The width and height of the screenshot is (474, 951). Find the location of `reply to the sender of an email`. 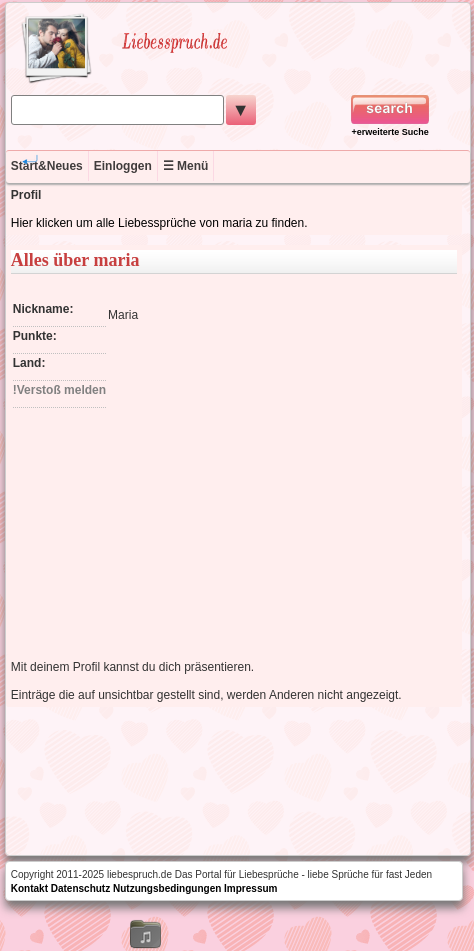

reply to the sender of an email is located at coordinates (29, 158).